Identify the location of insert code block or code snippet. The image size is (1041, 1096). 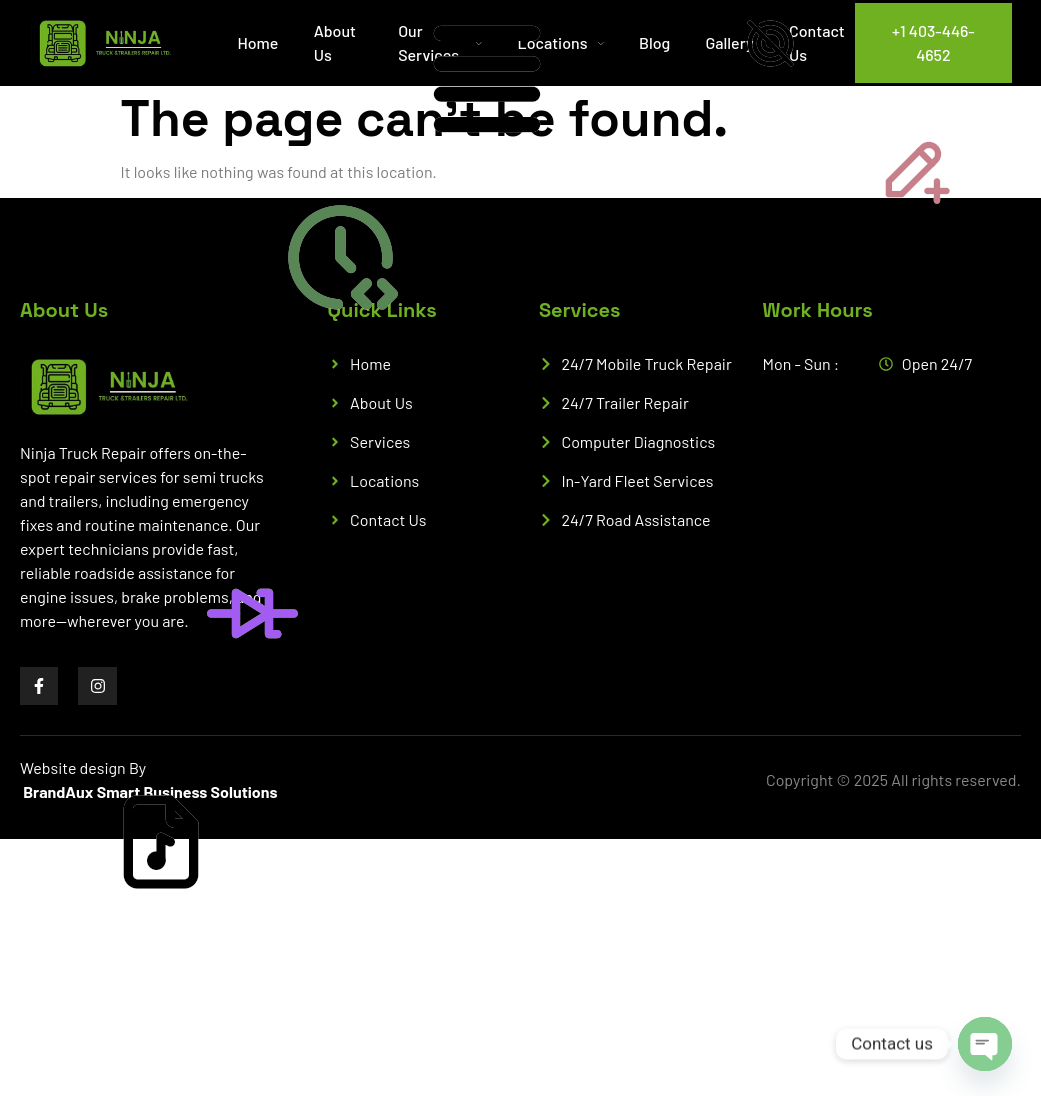
(310, 1004).